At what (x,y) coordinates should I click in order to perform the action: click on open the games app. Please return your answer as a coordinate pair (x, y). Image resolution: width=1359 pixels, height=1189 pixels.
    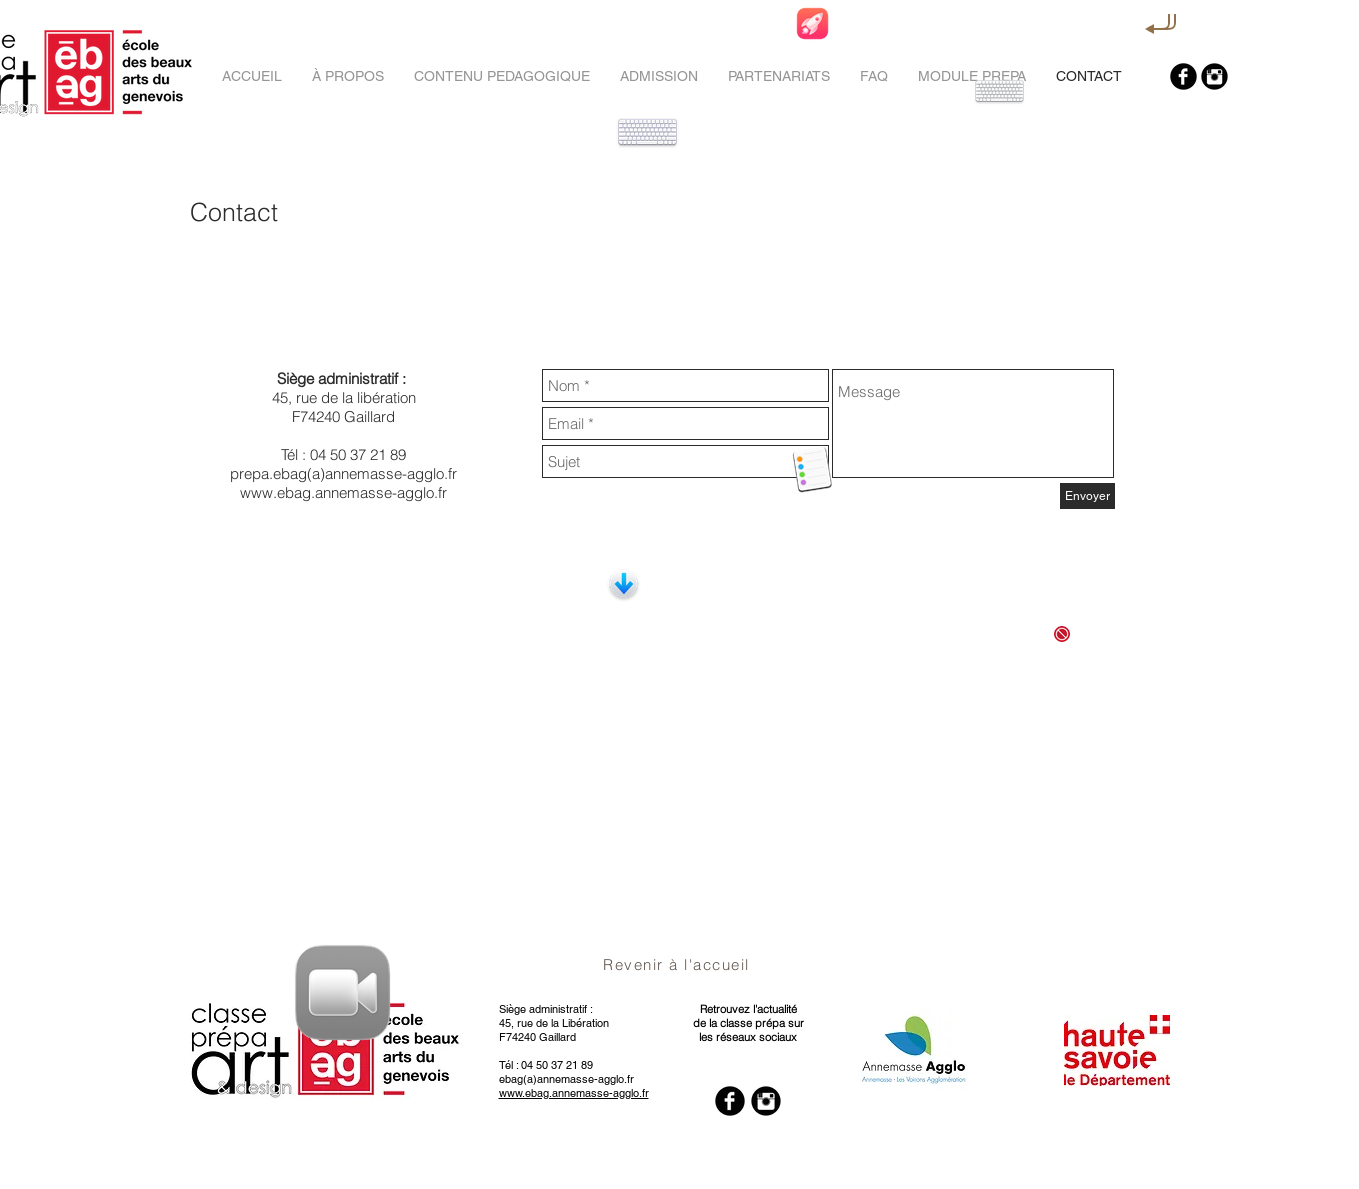
    Looking at the image, I should click on (812, 23).